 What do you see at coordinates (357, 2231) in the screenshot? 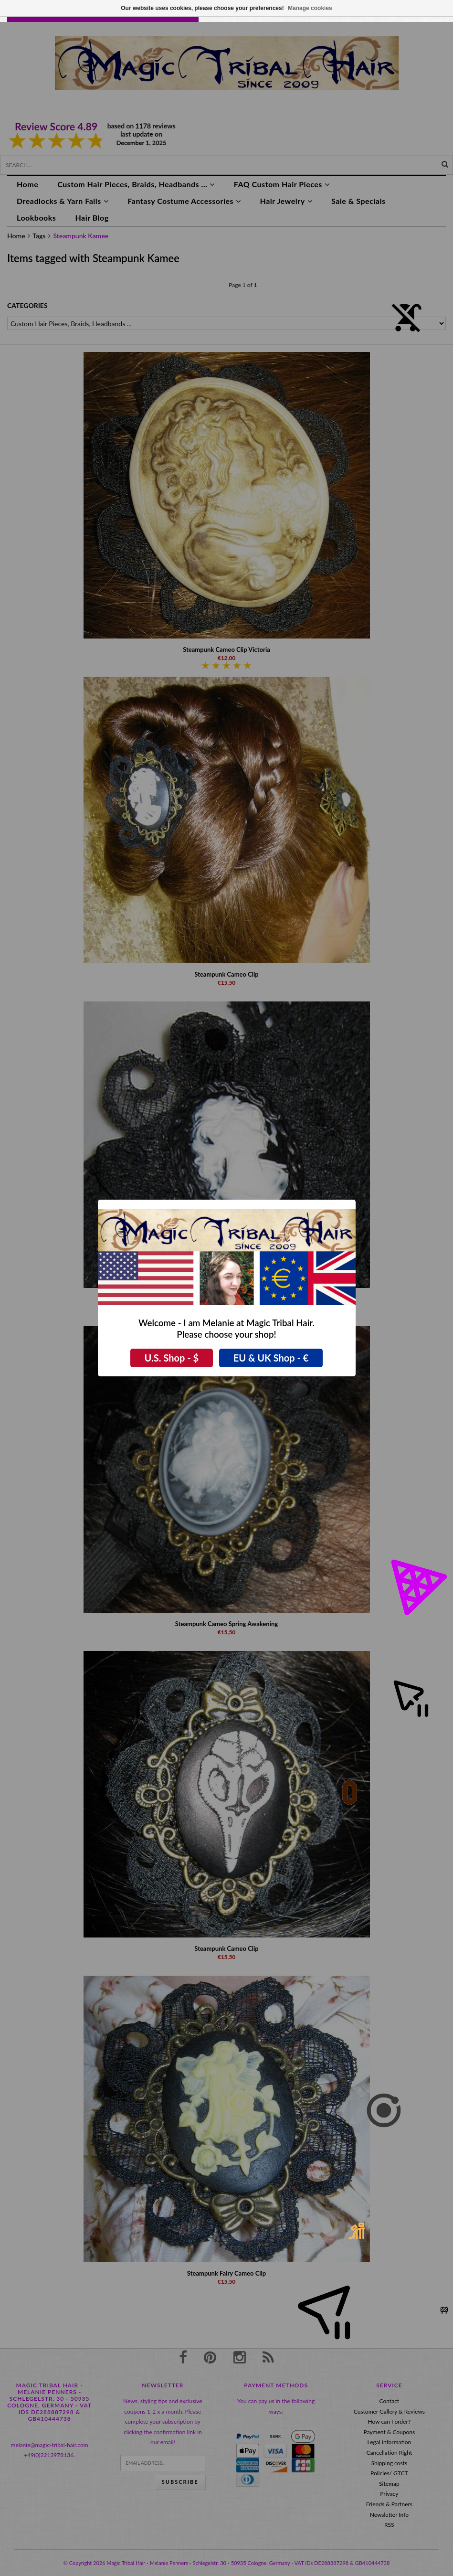
I see `browse amusement park attractions` at bounding box center [357, 2231].